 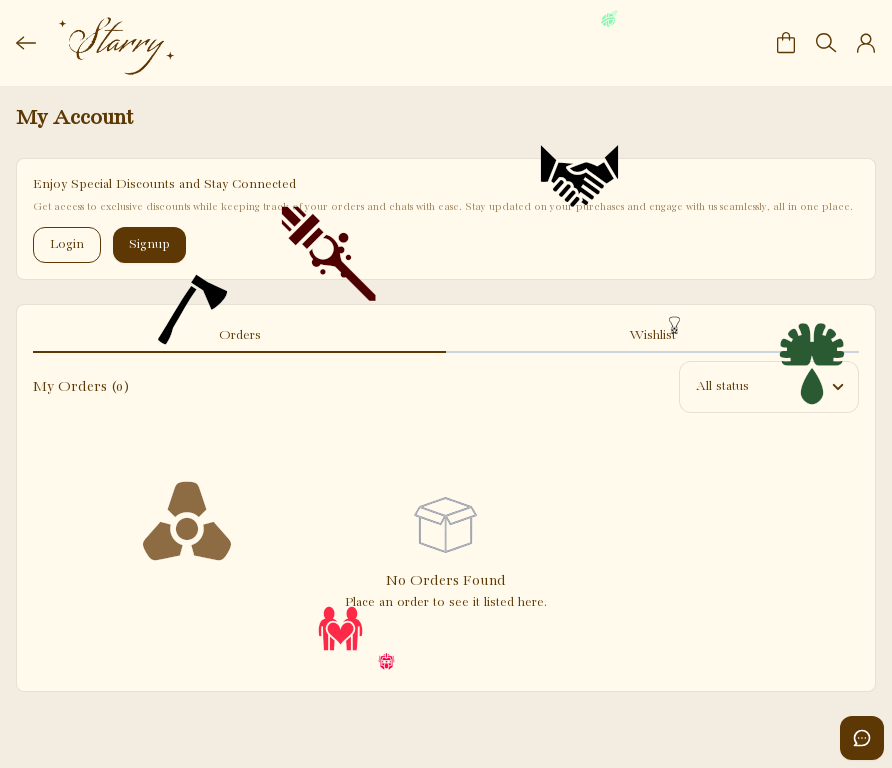 I want to click on indicates a romantic relationship or couple status, so click(x=340, y=628).